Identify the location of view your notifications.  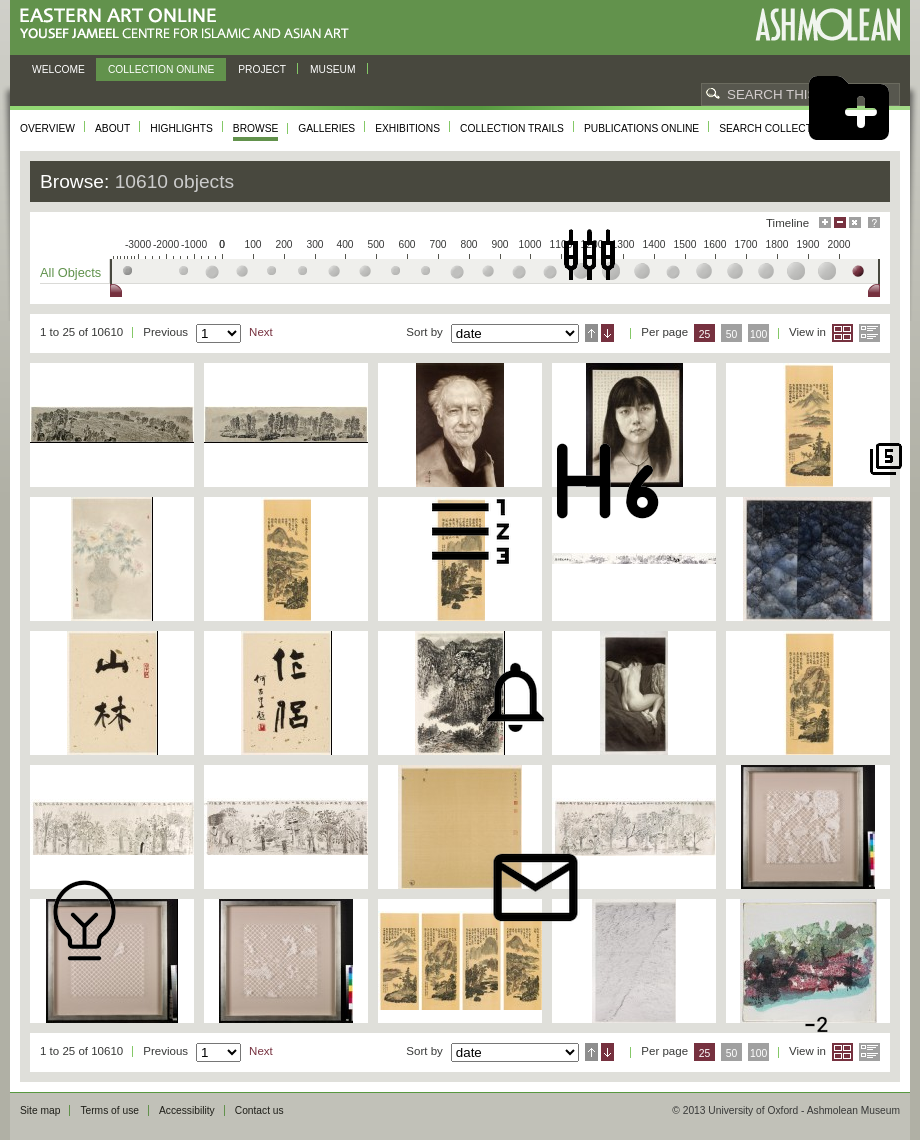
(515, 696).